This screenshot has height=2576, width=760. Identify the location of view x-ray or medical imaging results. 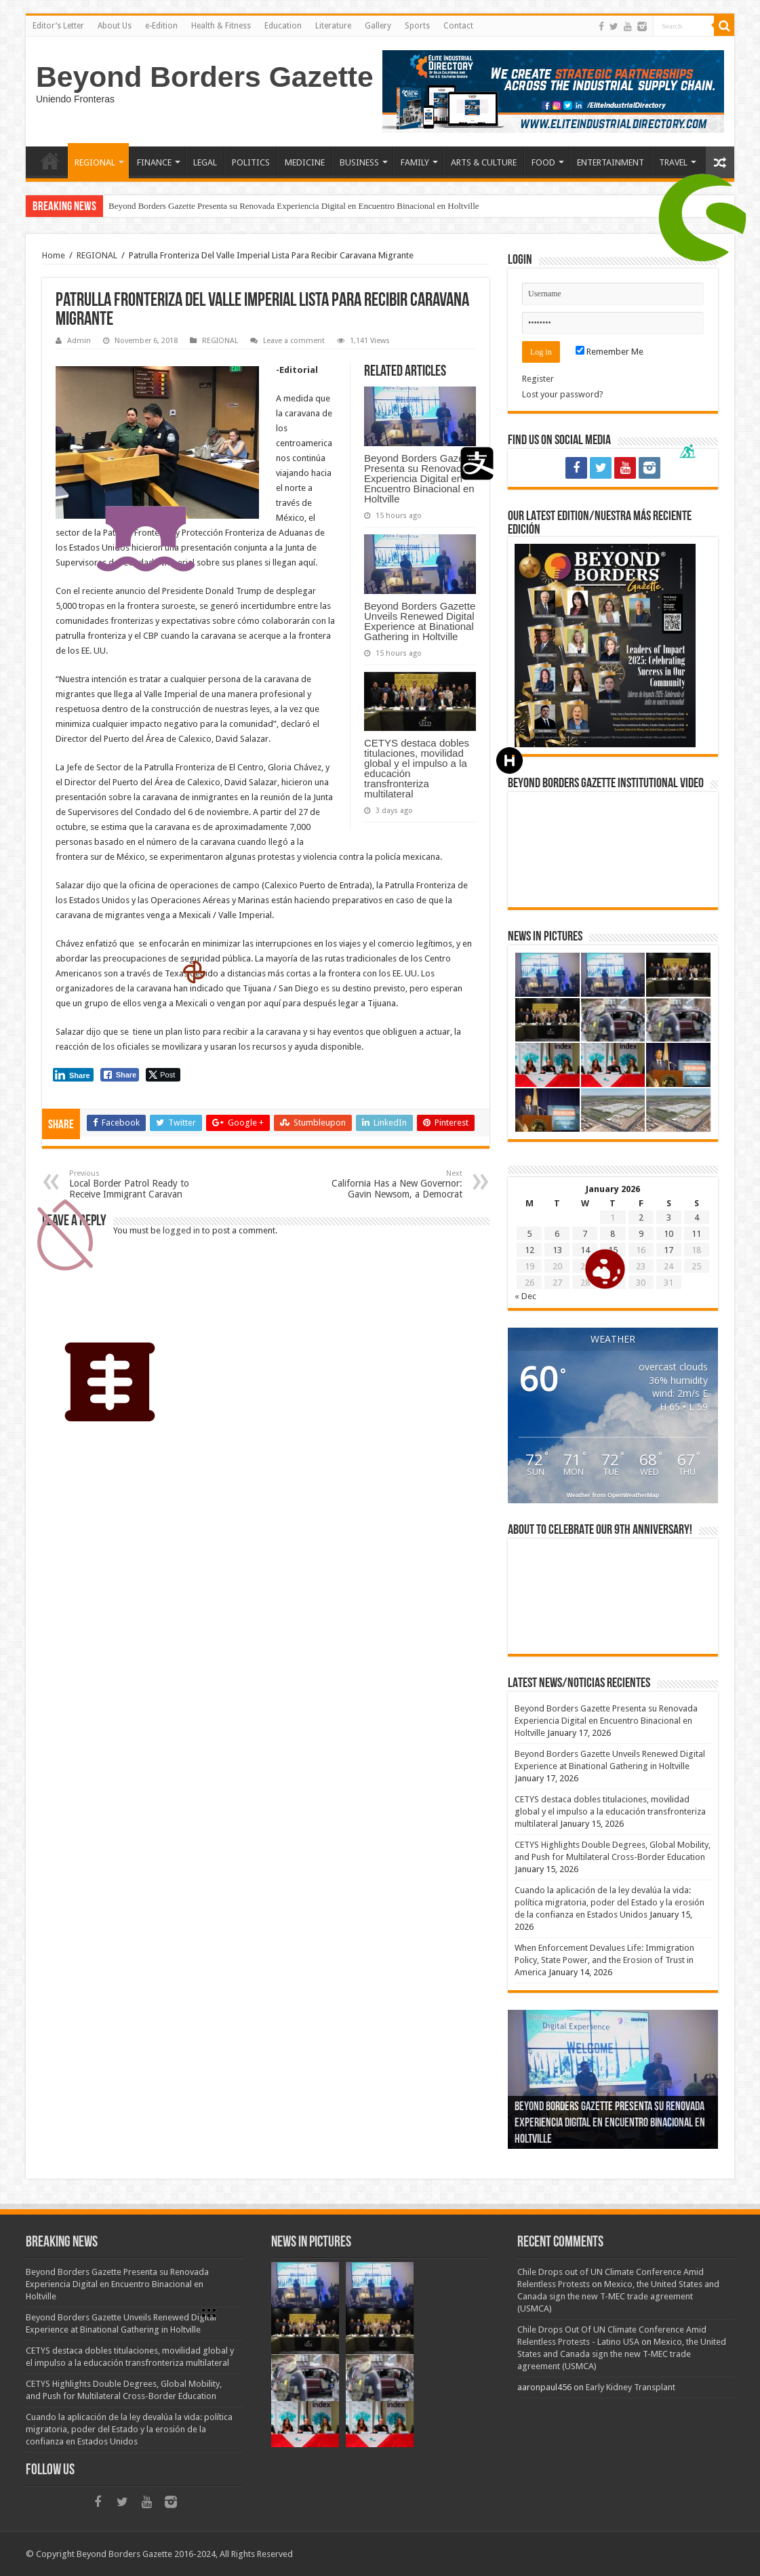
(110, 1382).